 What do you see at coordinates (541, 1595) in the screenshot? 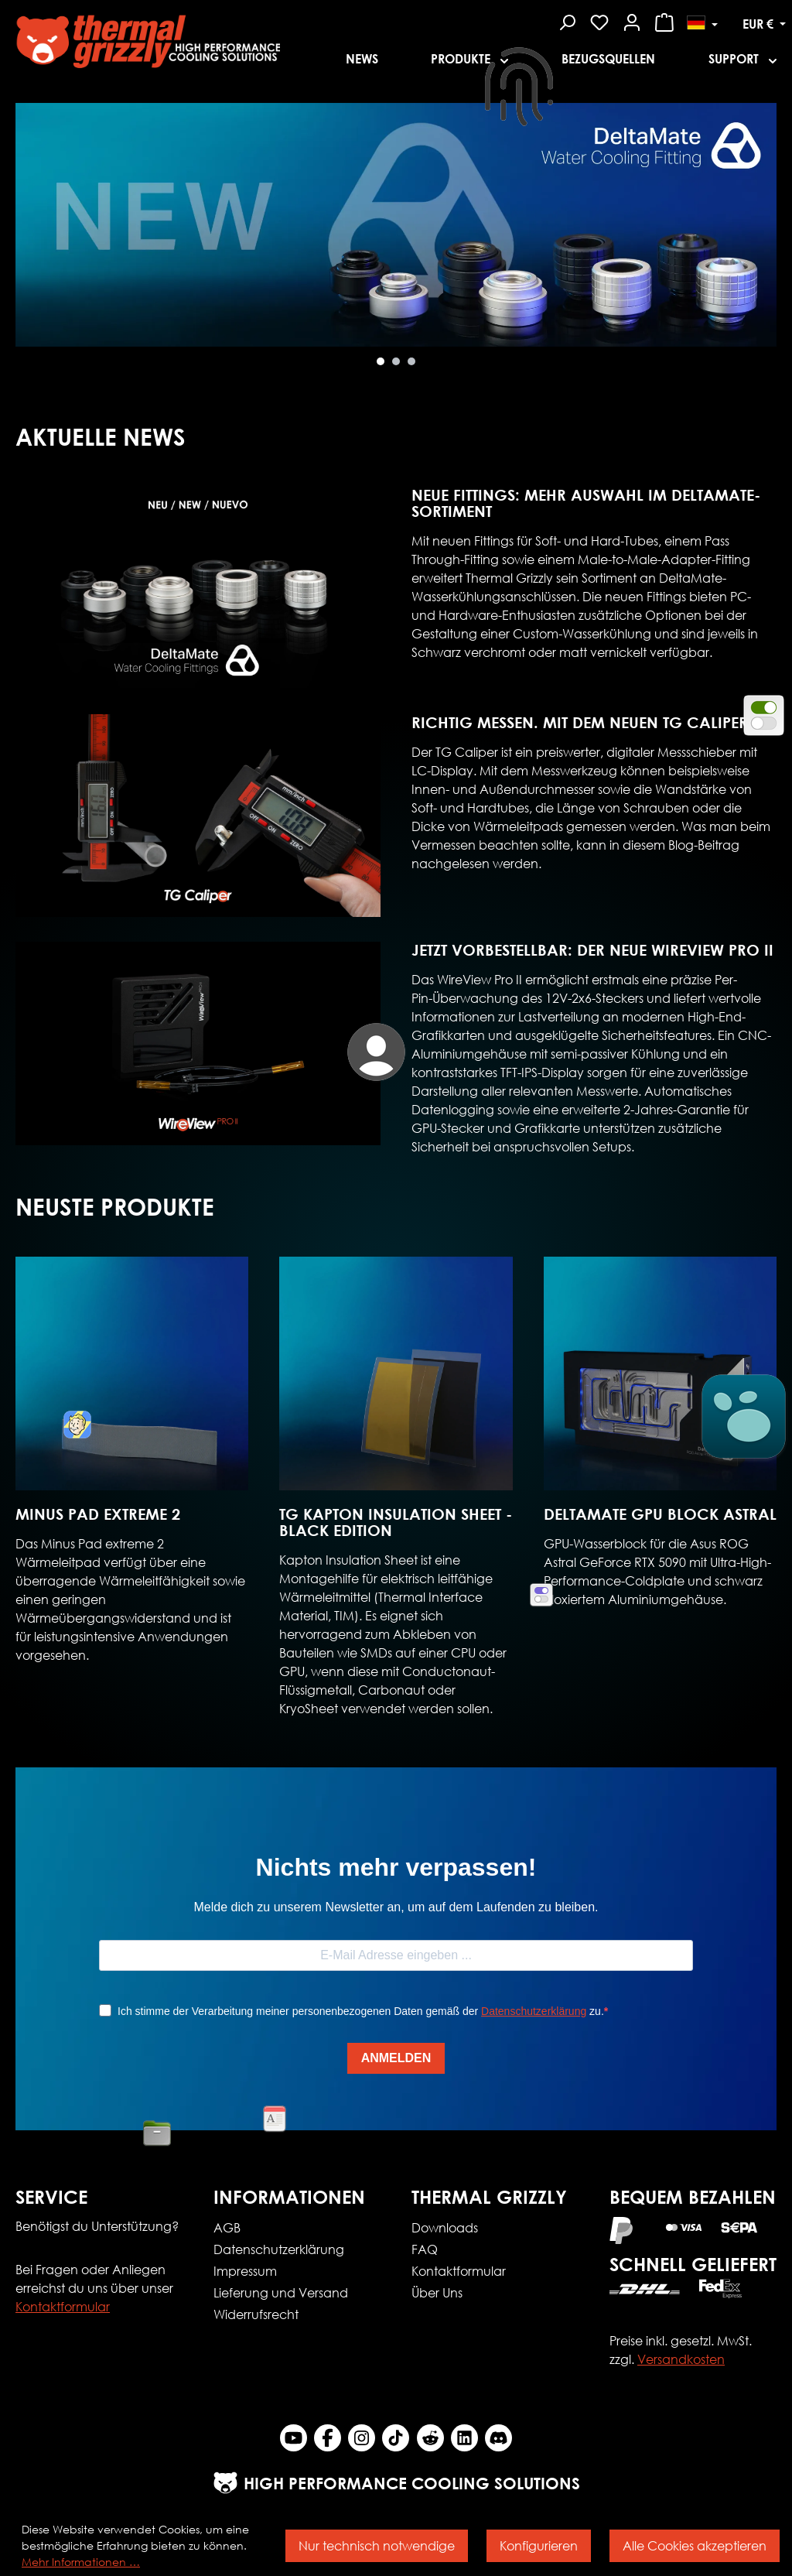
I see `open gnome tweaks to customize desktop settings` at bounding box center [541, 1595].